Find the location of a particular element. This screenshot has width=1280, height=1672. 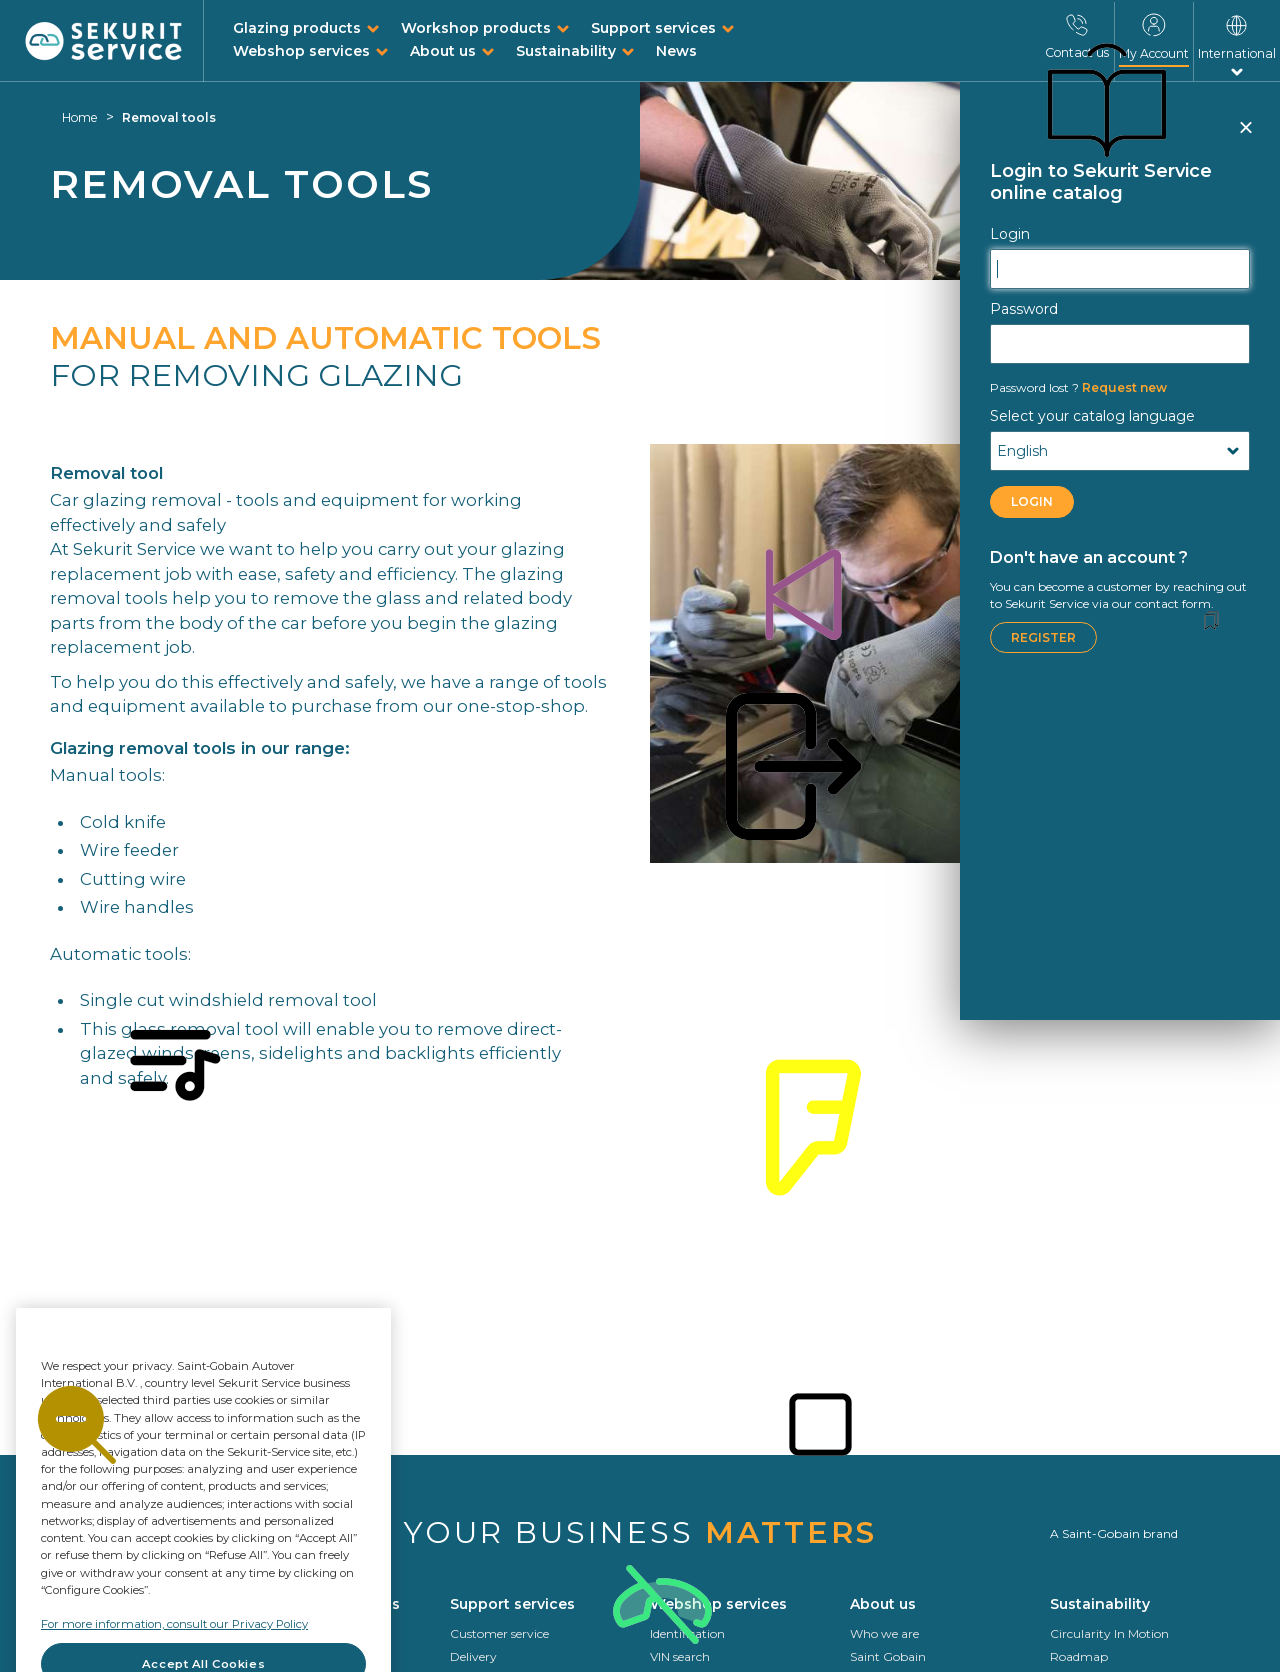

skip to previous track is located at coordinates (803, 594).